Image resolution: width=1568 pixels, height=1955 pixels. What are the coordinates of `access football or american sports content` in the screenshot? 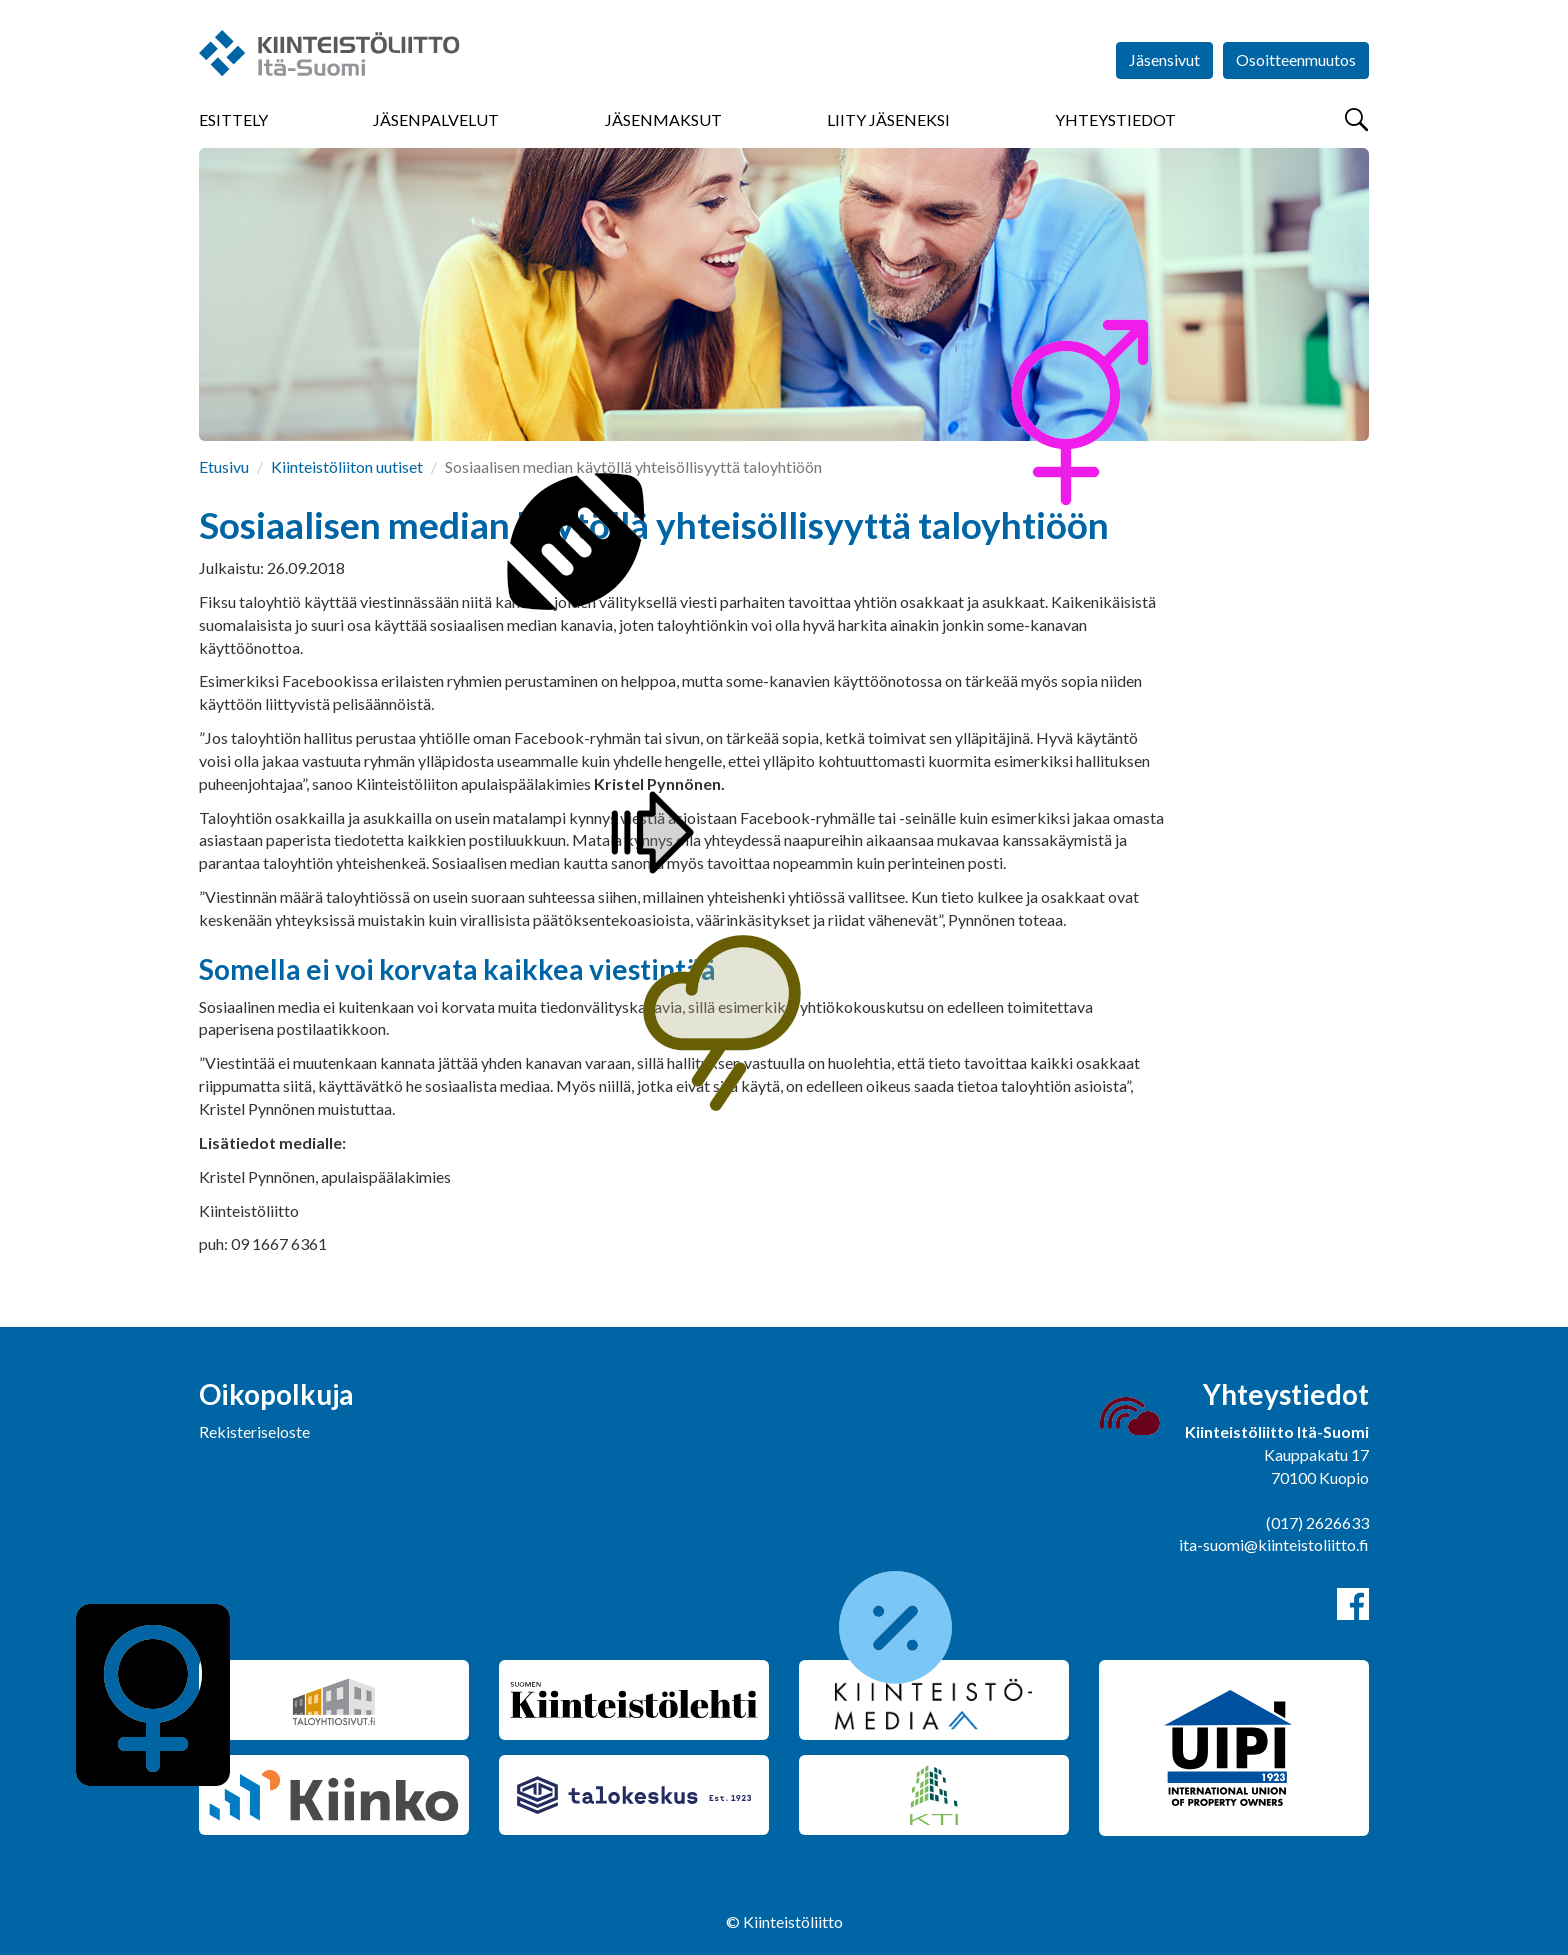 It's located at (575, 541).